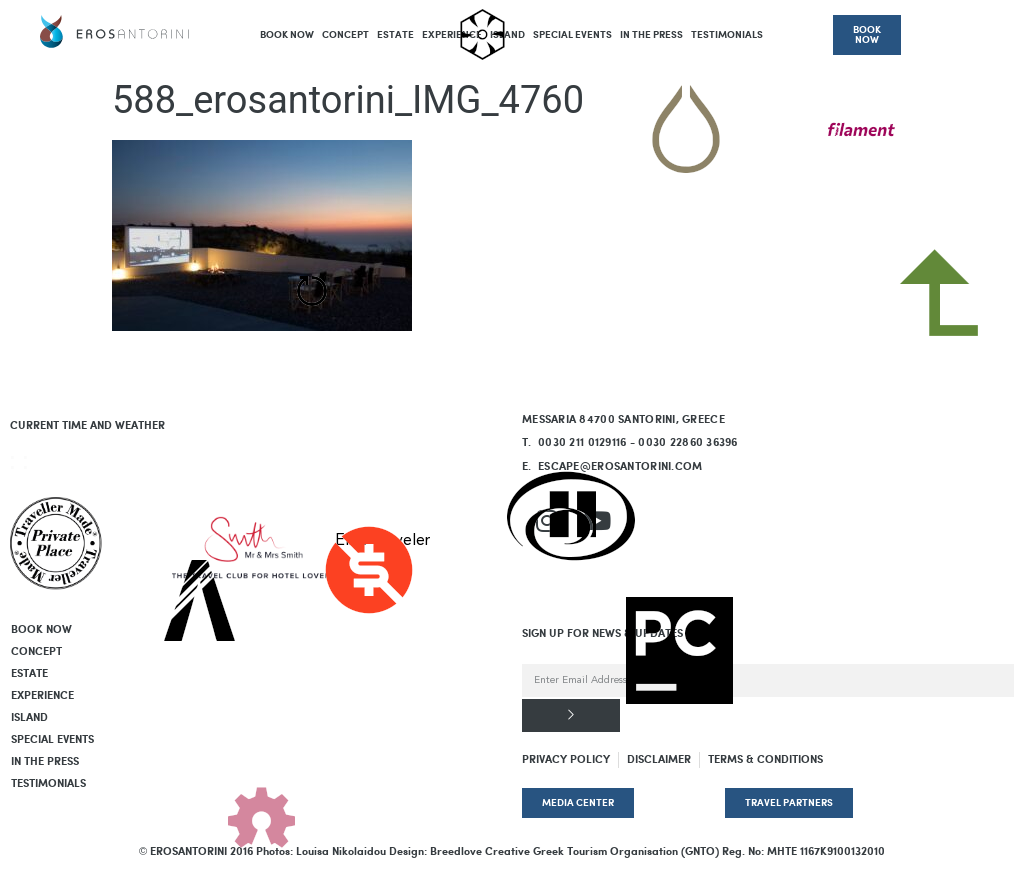 The height and width of the screenshot is (872, 1024). Describe the element at coordinates (686, 129) in the screenshot. I see `hyprland window manager logo` at that location.